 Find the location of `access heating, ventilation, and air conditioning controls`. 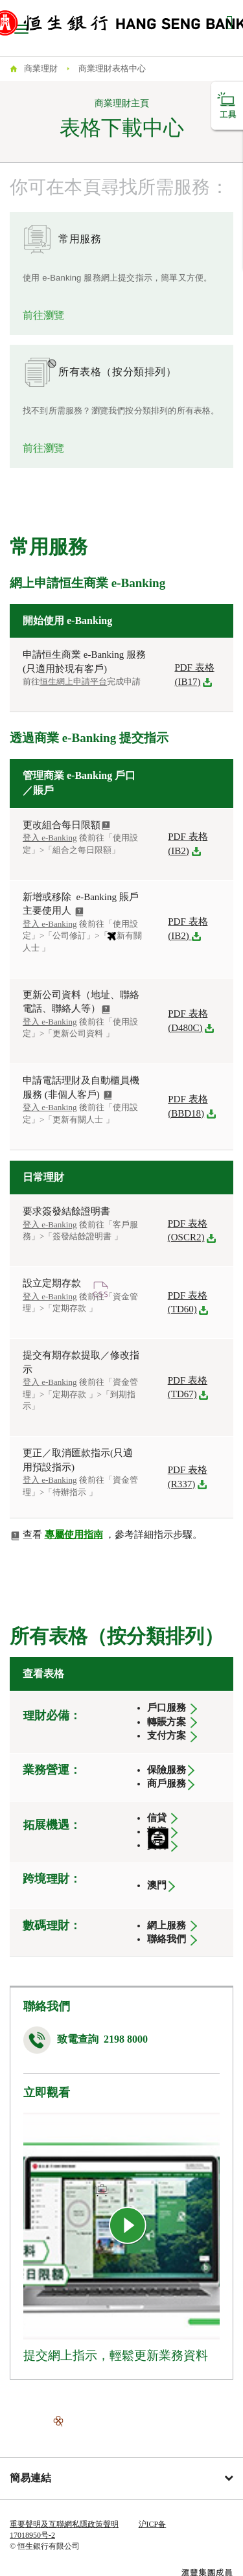

access heating, ventilation, and air conditioning controls is located at coordinates (158, 1839).